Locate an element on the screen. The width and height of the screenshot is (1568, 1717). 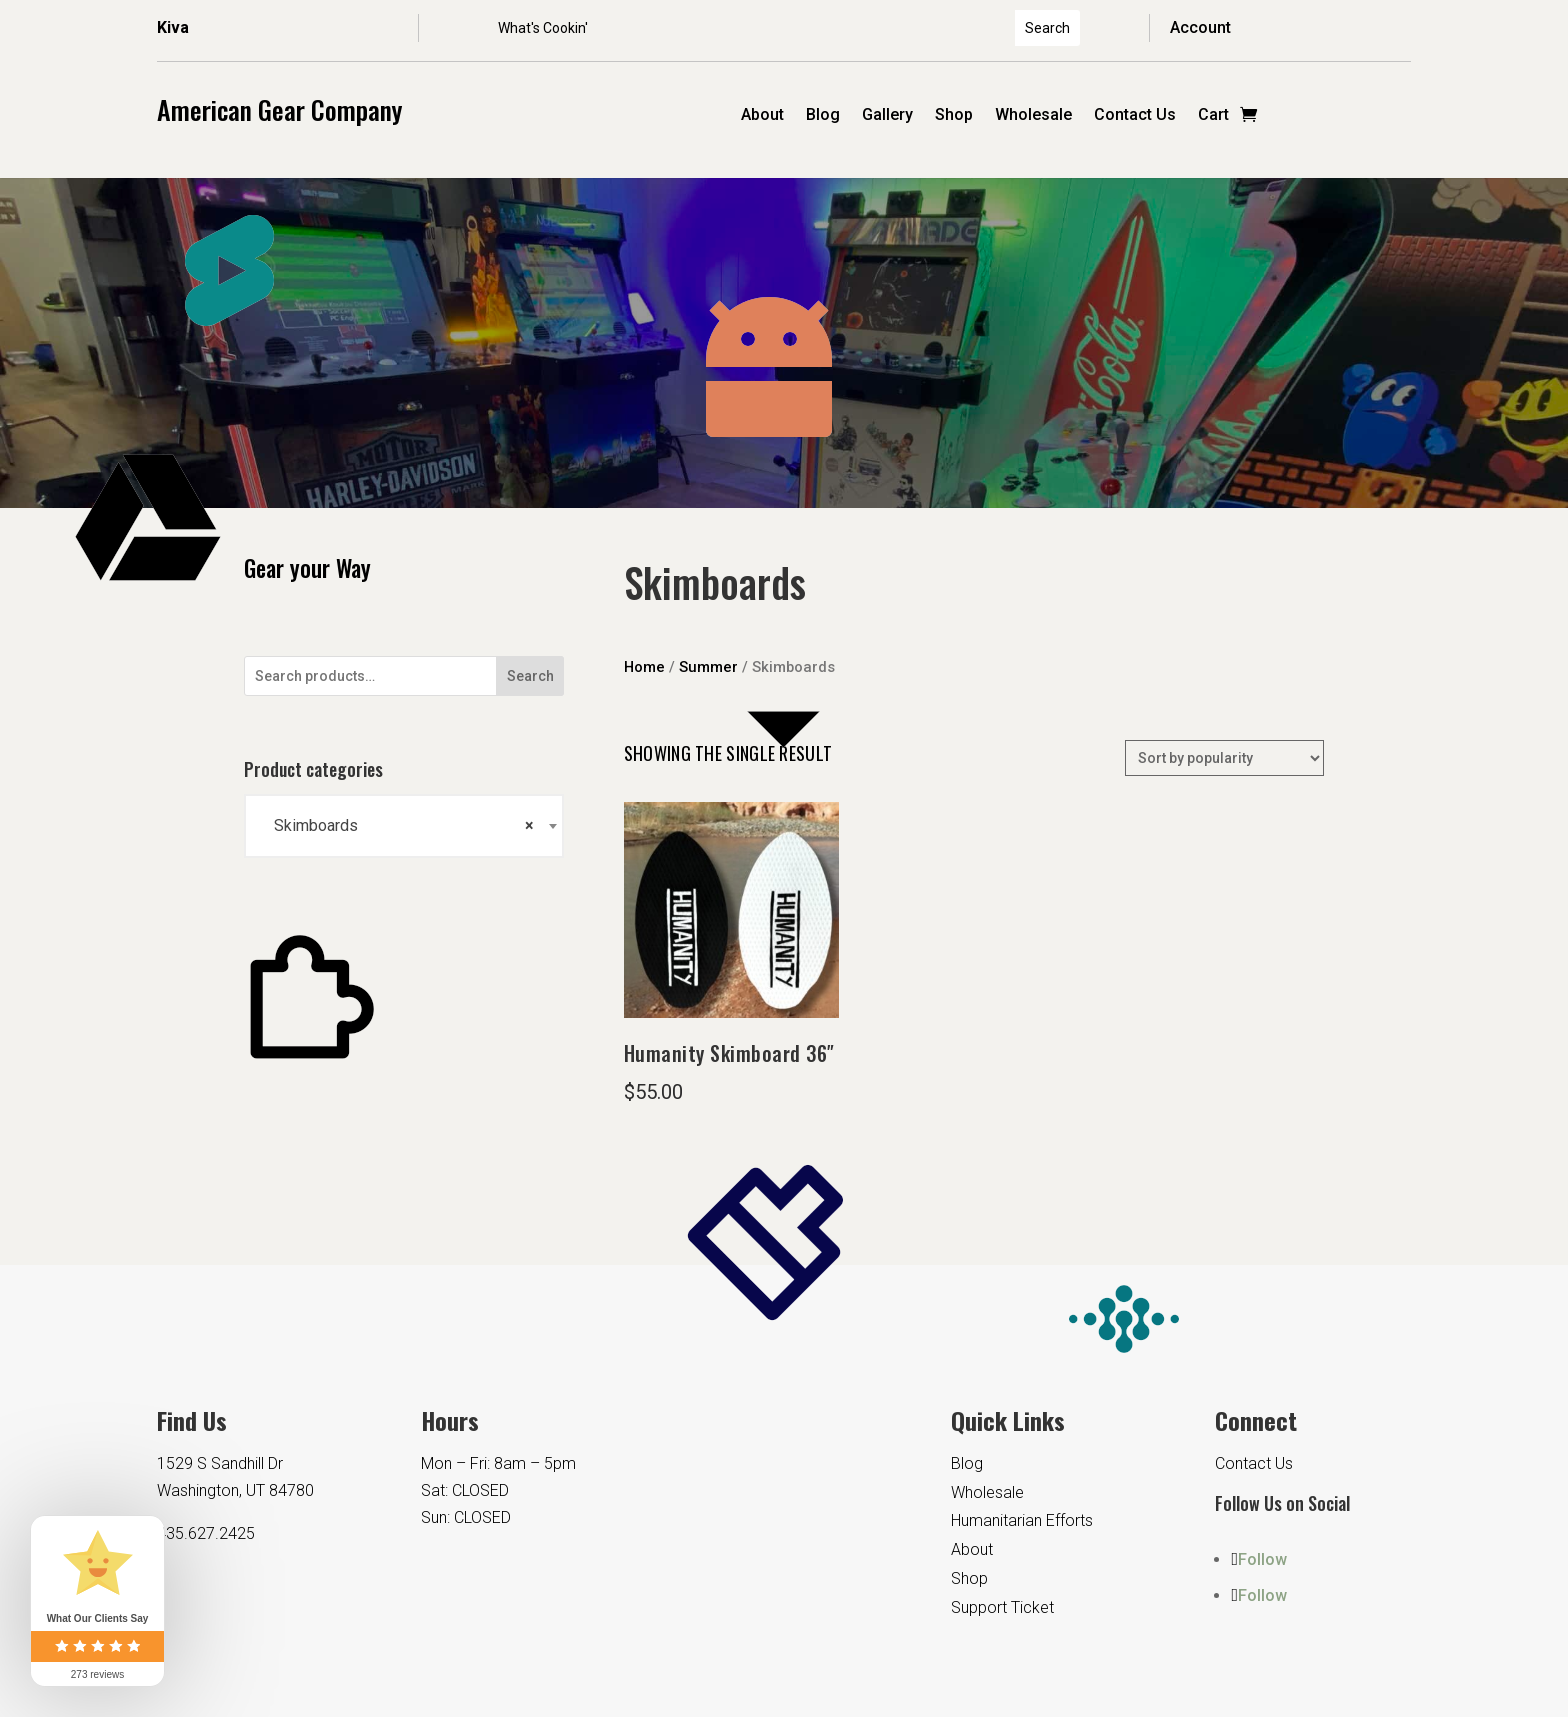
android operating system logo is located at coordinates (769, 367).